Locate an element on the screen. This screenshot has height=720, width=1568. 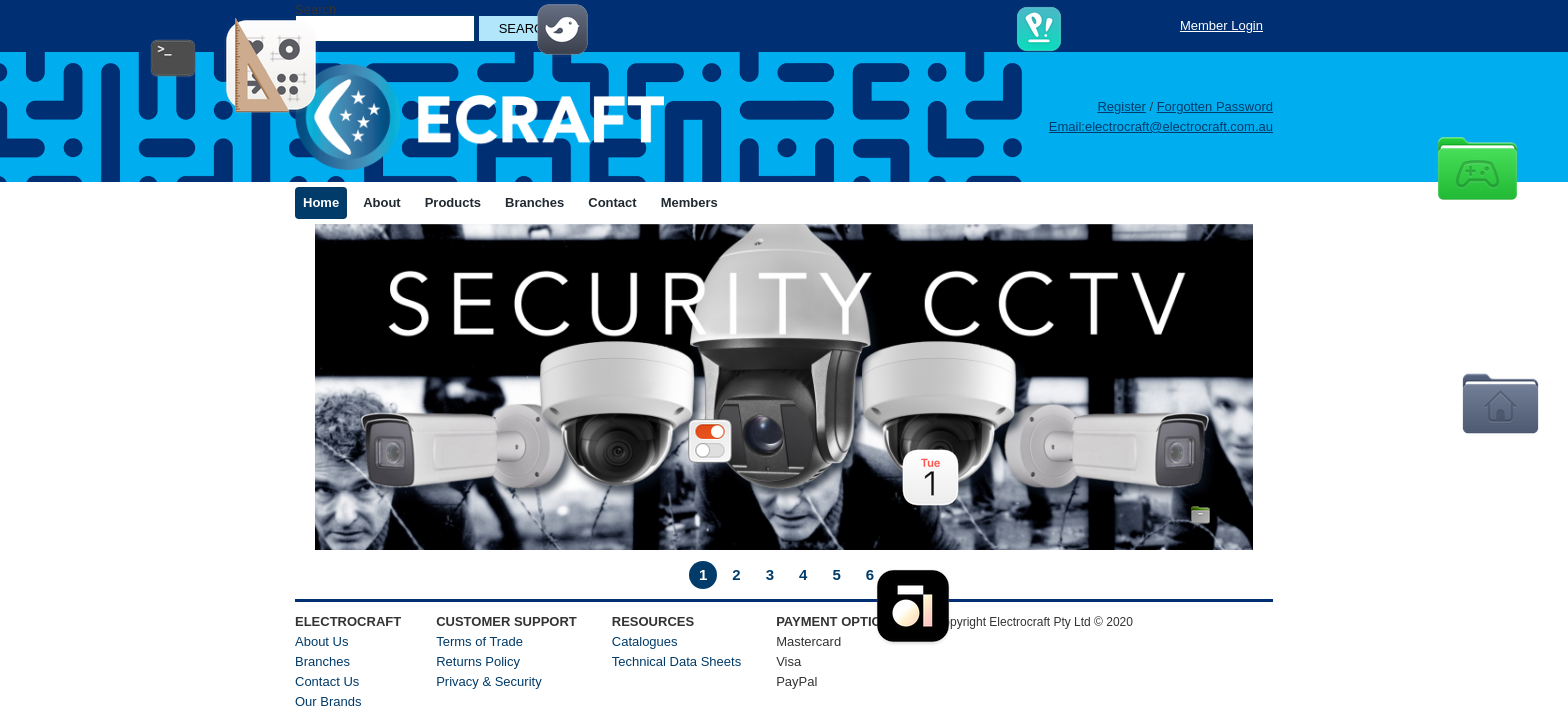
open the terminal application is located at coordinates (173, 58).